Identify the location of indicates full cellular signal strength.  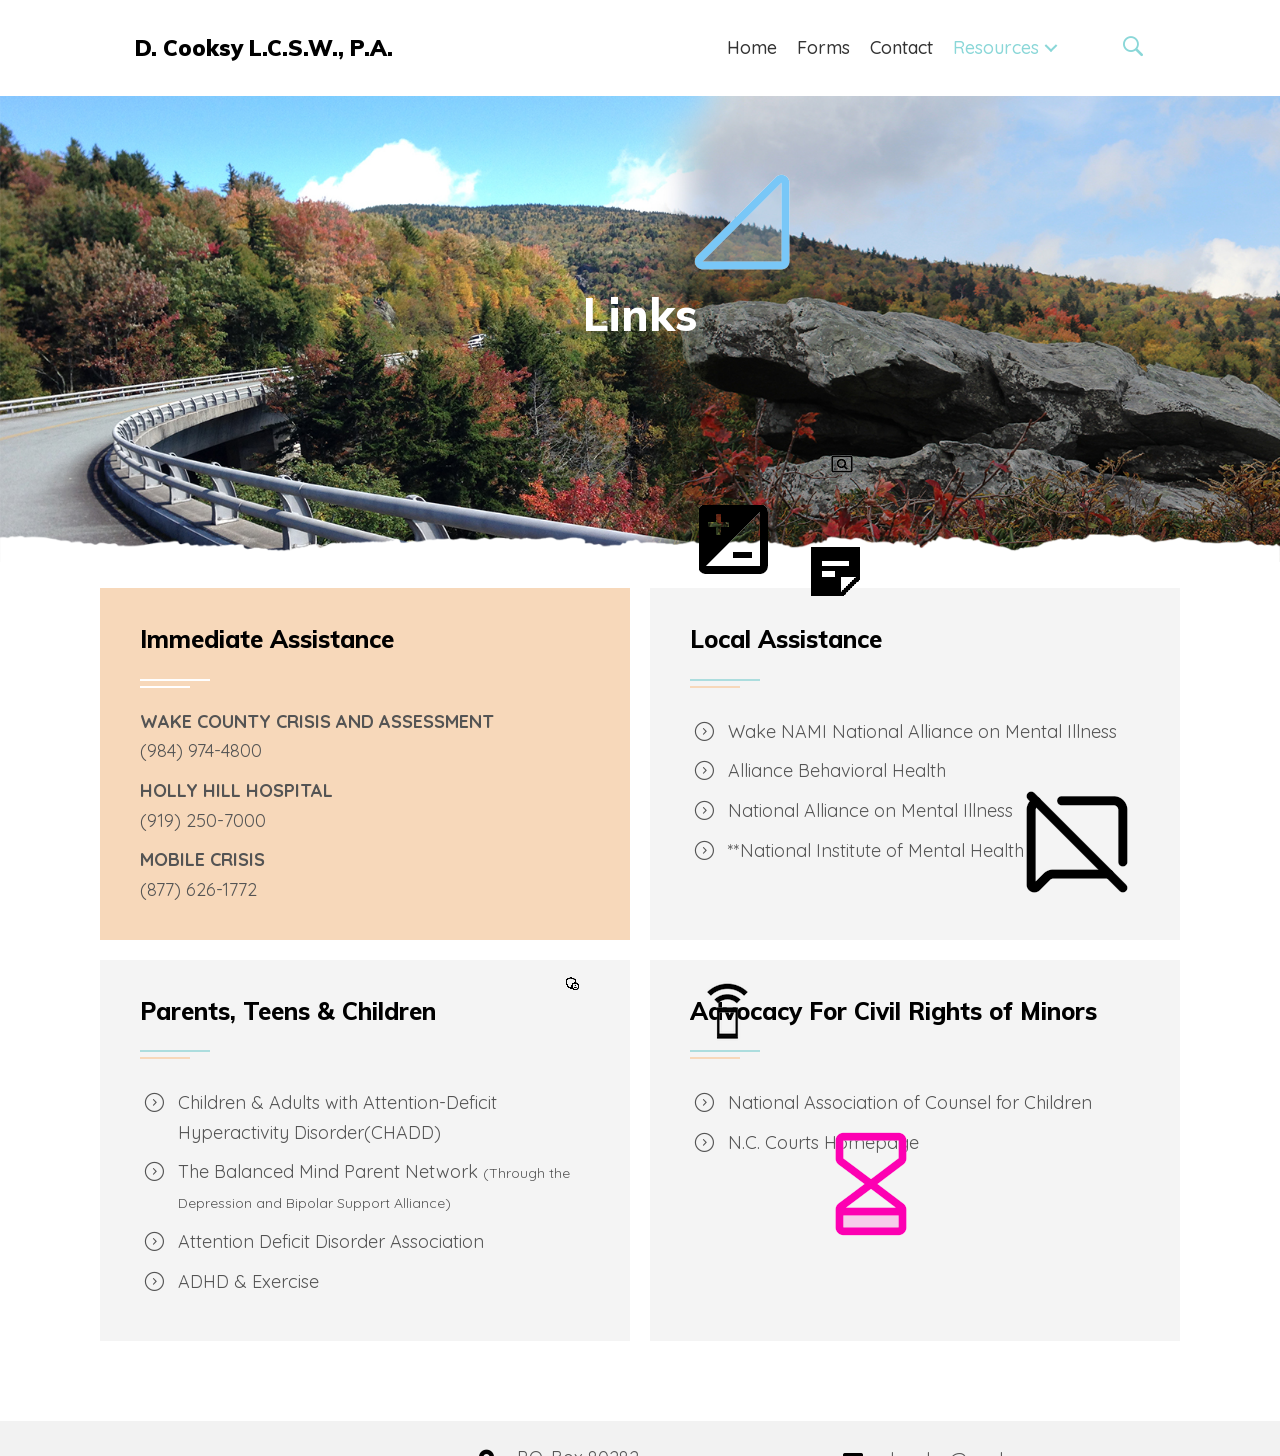
(750, 226).